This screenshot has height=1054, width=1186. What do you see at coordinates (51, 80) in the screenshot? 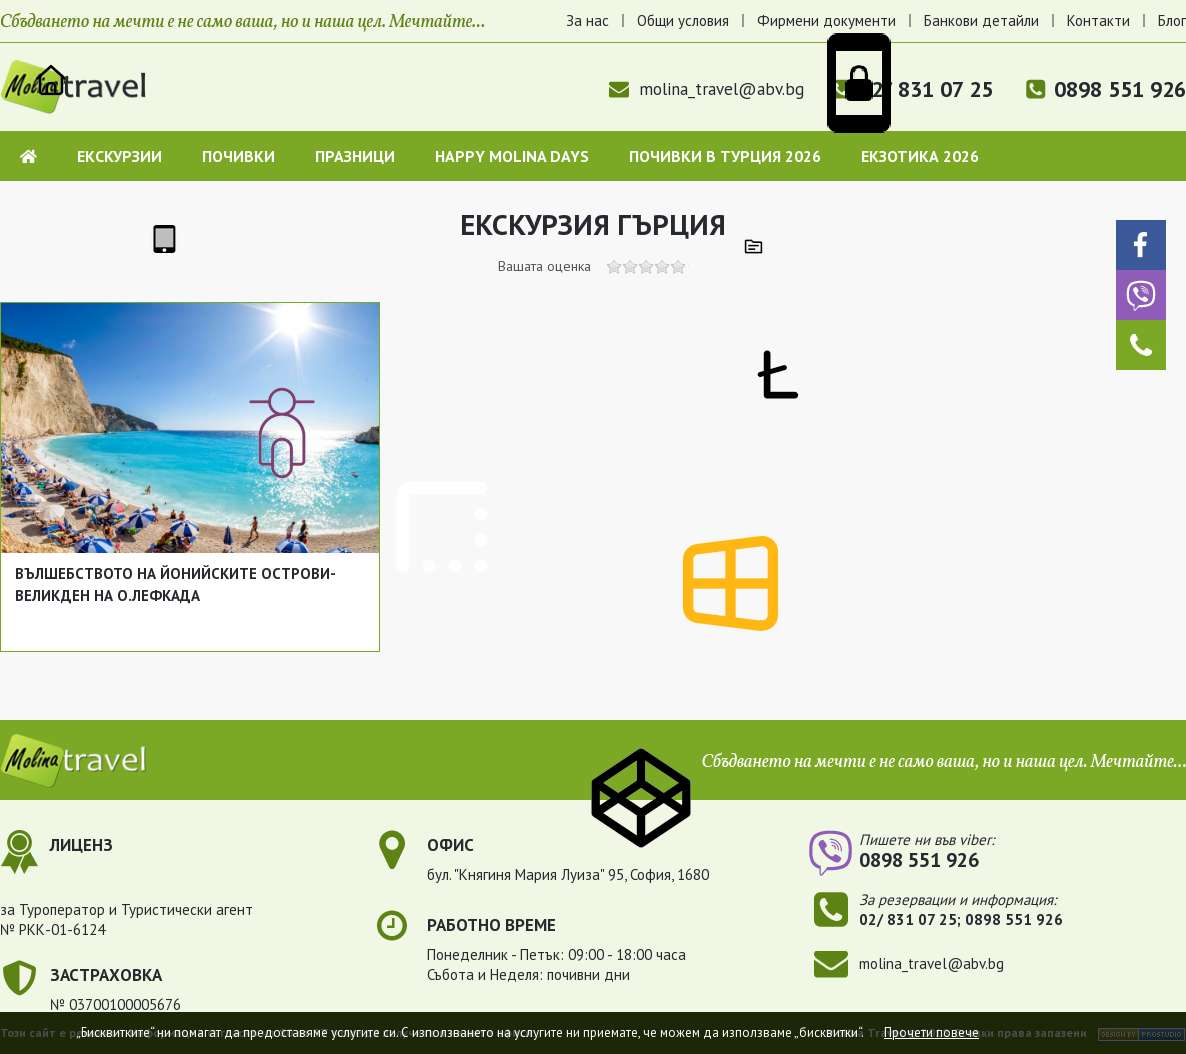
I see `navigate to the home screen` at bounding box center [51, 80].